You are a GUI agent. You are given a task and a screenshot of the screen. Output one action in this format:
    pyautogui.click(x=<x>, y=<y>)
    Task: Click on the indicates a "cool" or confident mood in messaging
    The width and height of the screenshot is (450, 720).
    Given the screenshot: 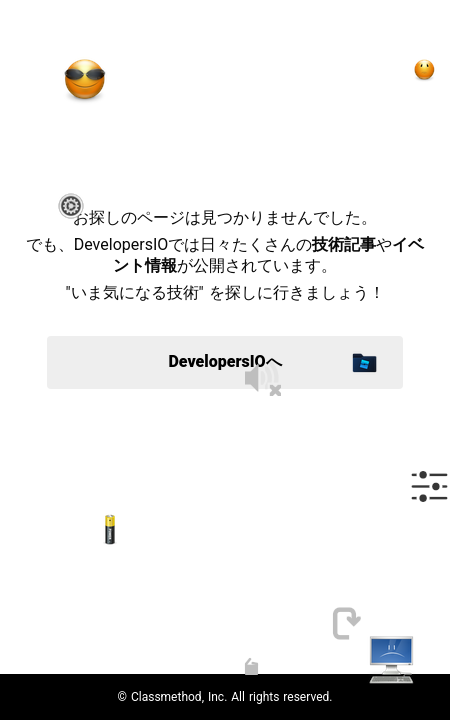 What is the action you would take?
    pyautogui.click(x=85, y=81)
    